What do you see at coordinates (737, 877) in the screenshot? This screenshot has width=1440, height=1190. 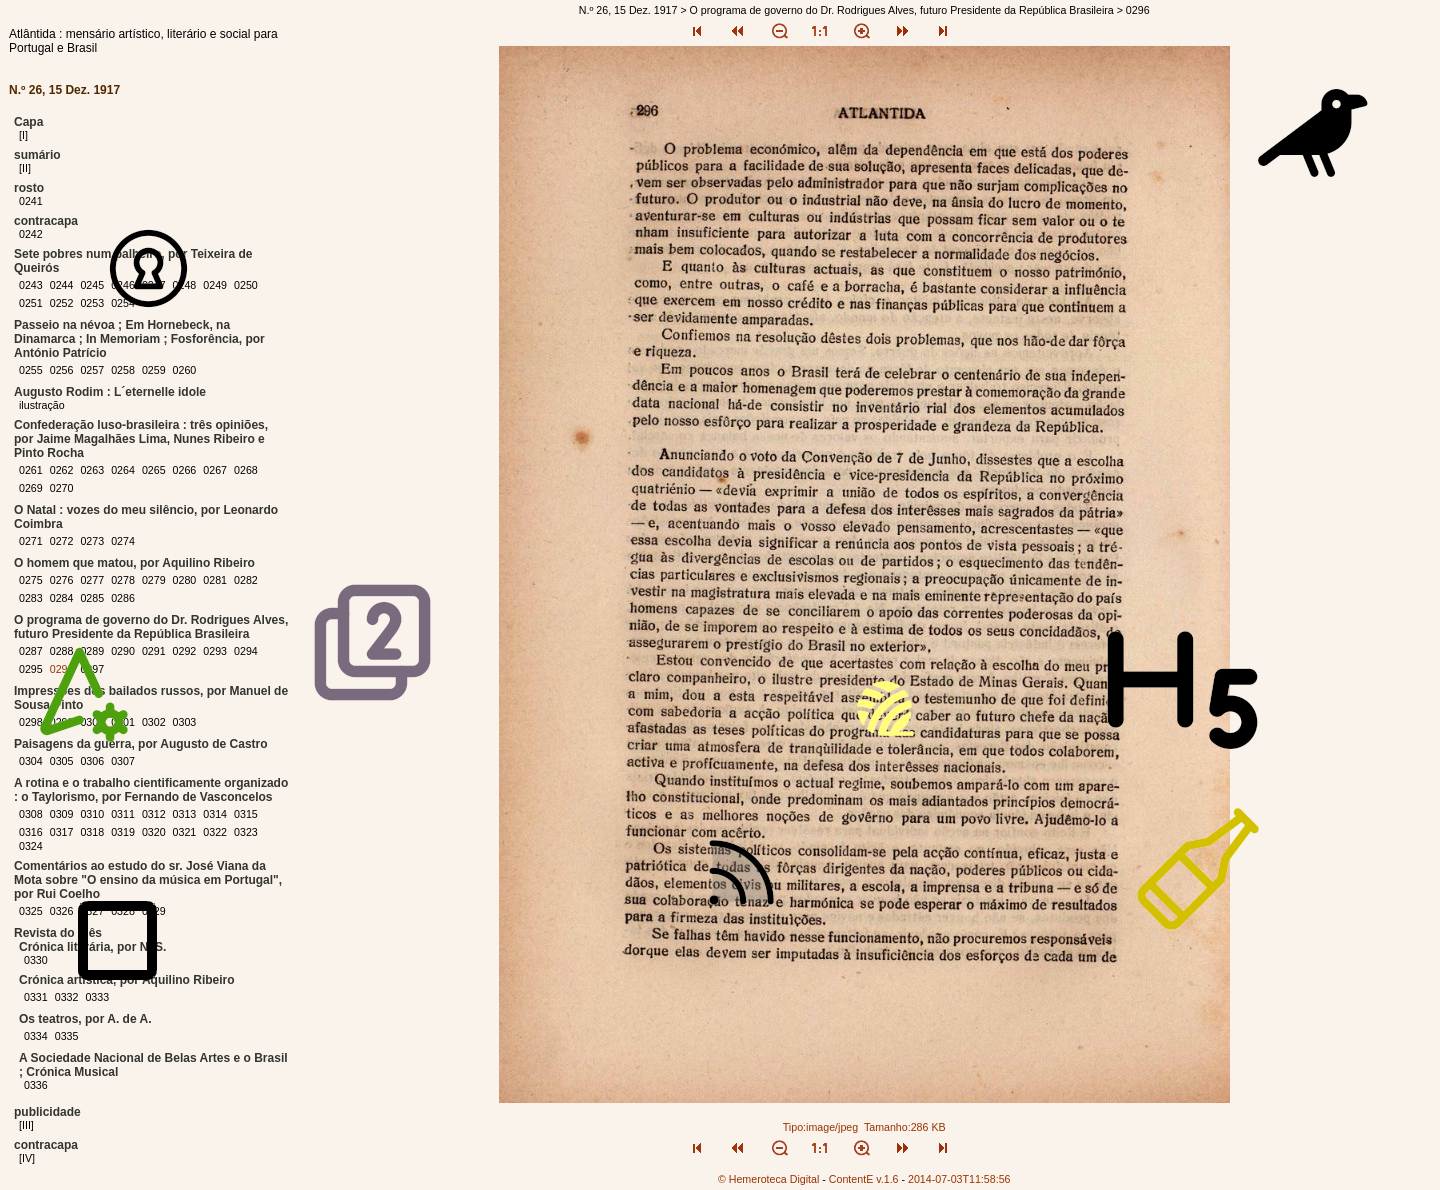 I see `subscribe to RSS feed` at bounding box center [737, 877].